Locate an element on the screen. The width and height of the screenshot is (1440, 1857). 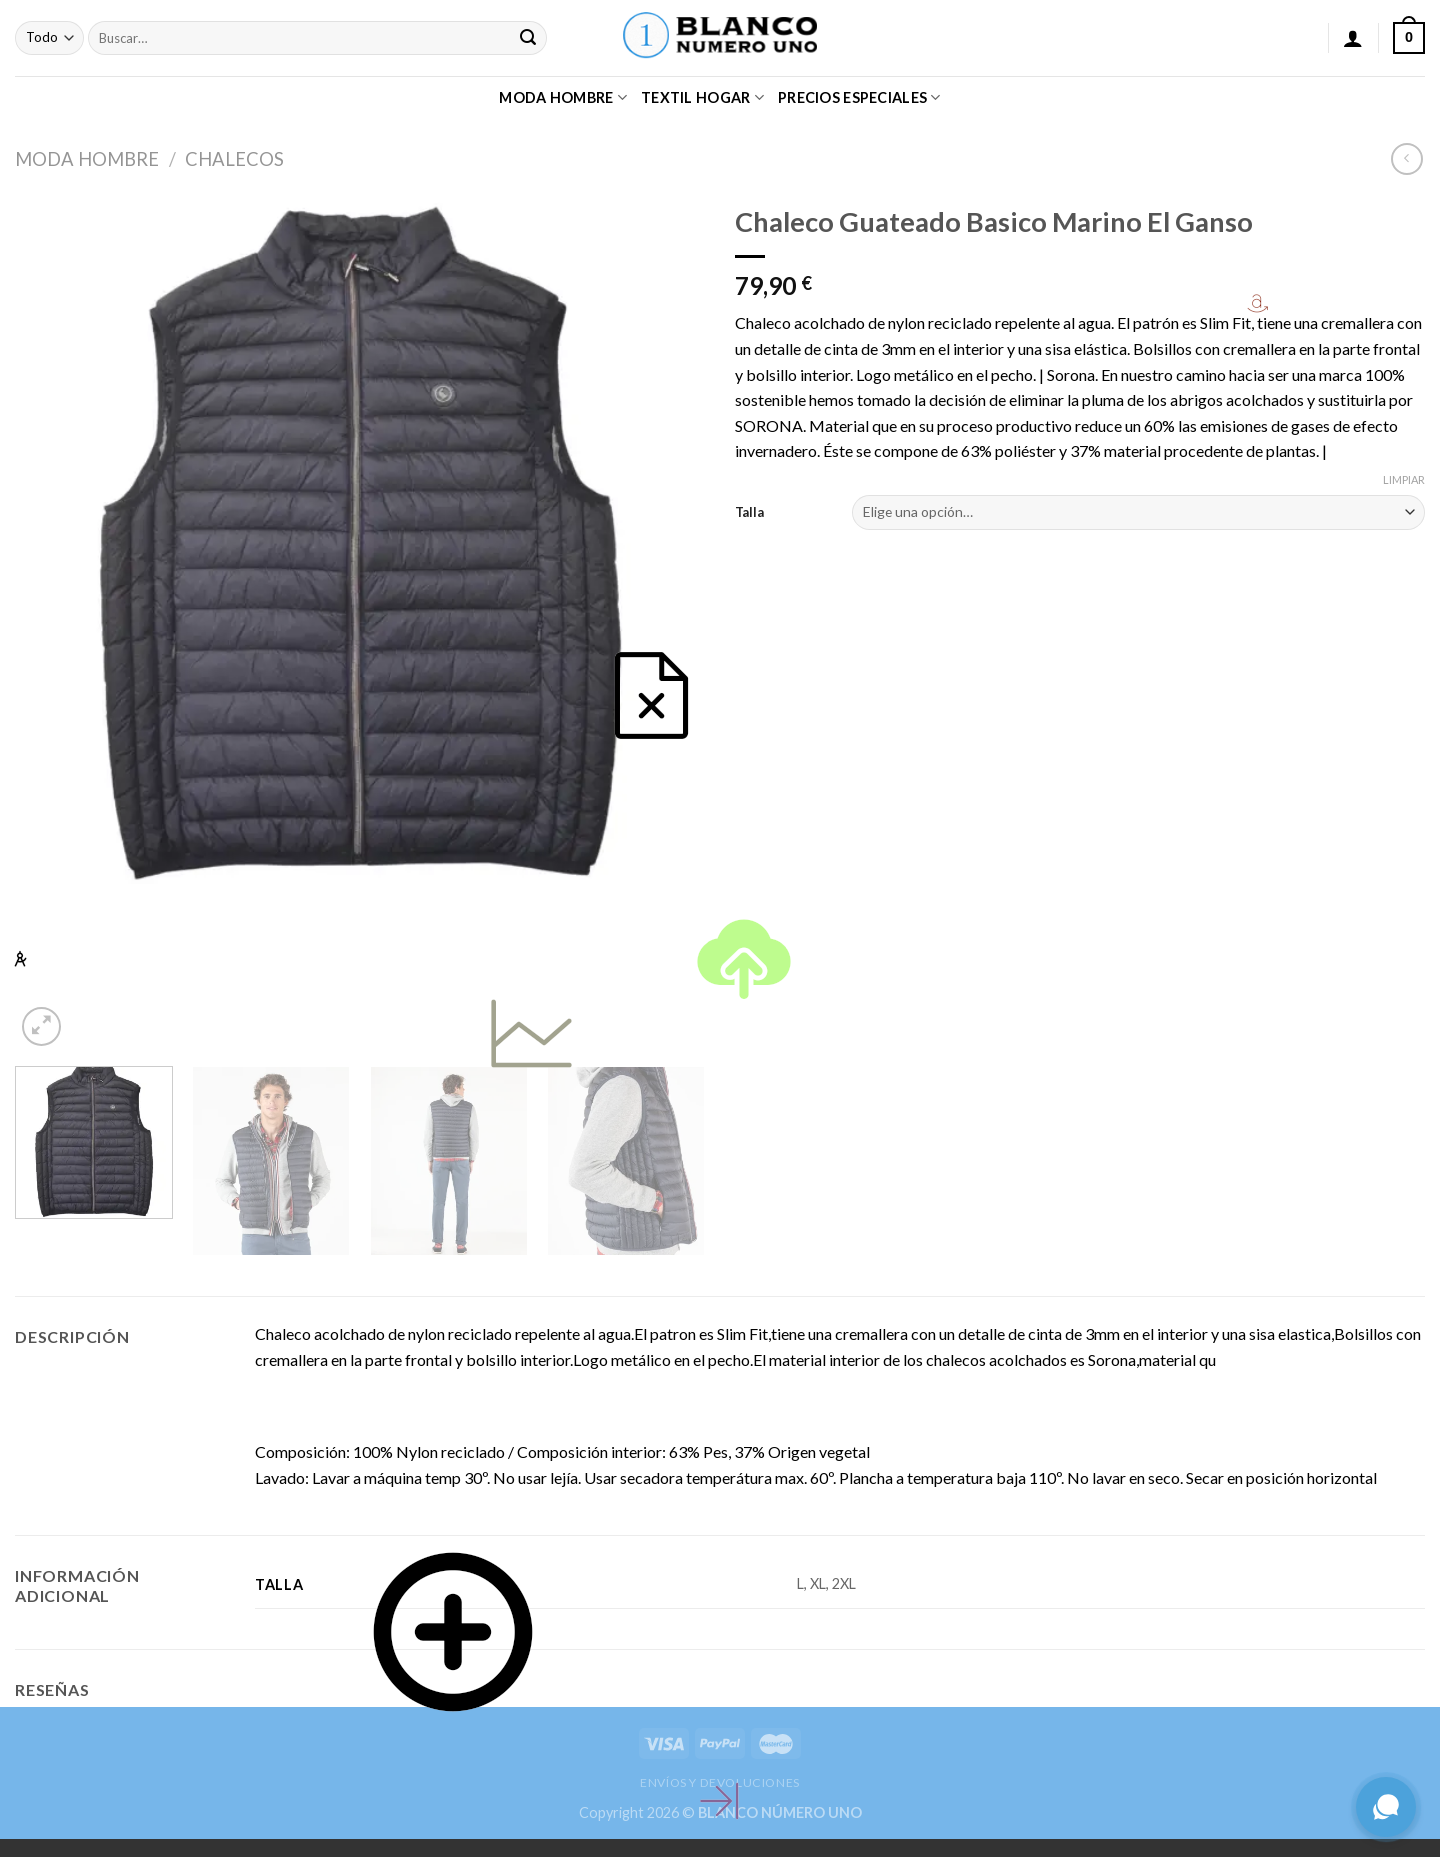
add a new item is located at coordinates (453, 1632).